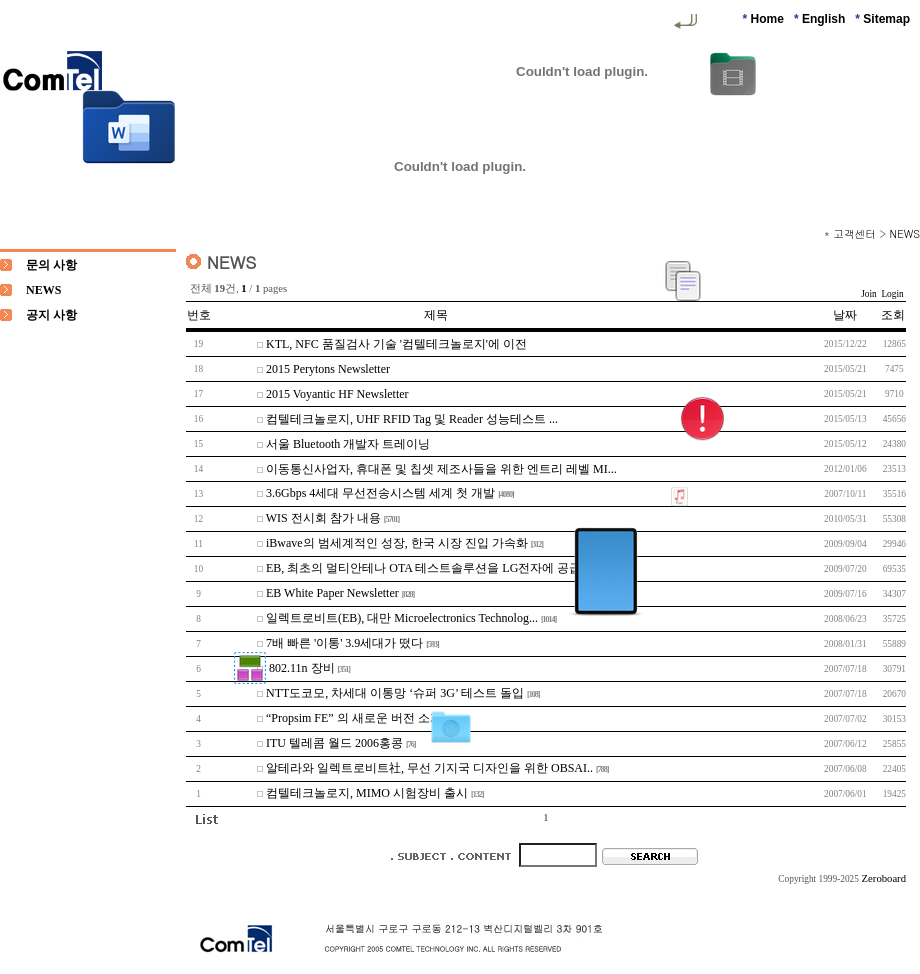 The image size is (920, 974). Describe the element at coordinates (606, 572) in the screenshot. I see `iPad Air device icon` at that location.